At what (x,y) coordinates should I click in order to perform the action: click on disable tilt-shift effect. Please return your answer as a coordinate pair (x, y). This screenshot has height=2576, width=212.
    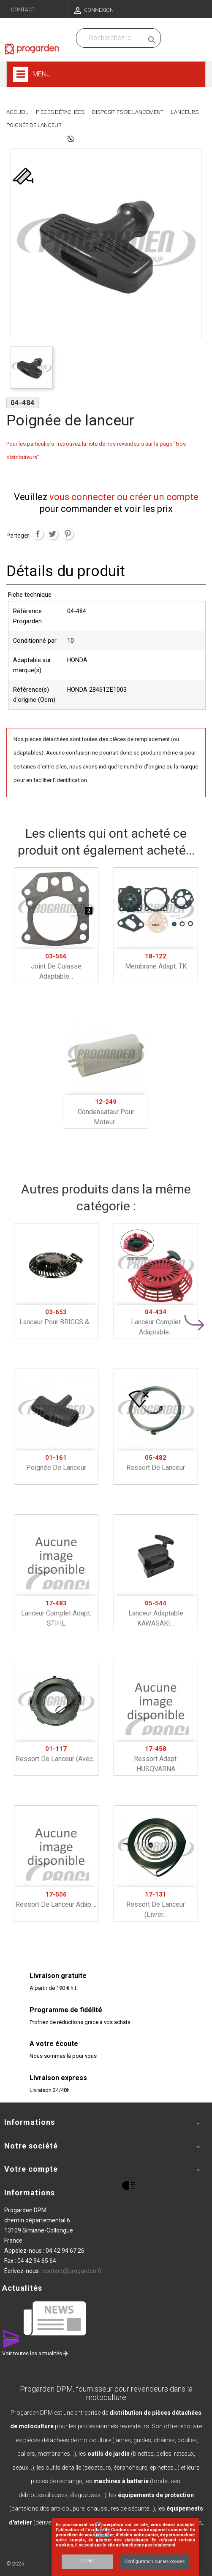
    Looking at the image, I should click on (71, 139).